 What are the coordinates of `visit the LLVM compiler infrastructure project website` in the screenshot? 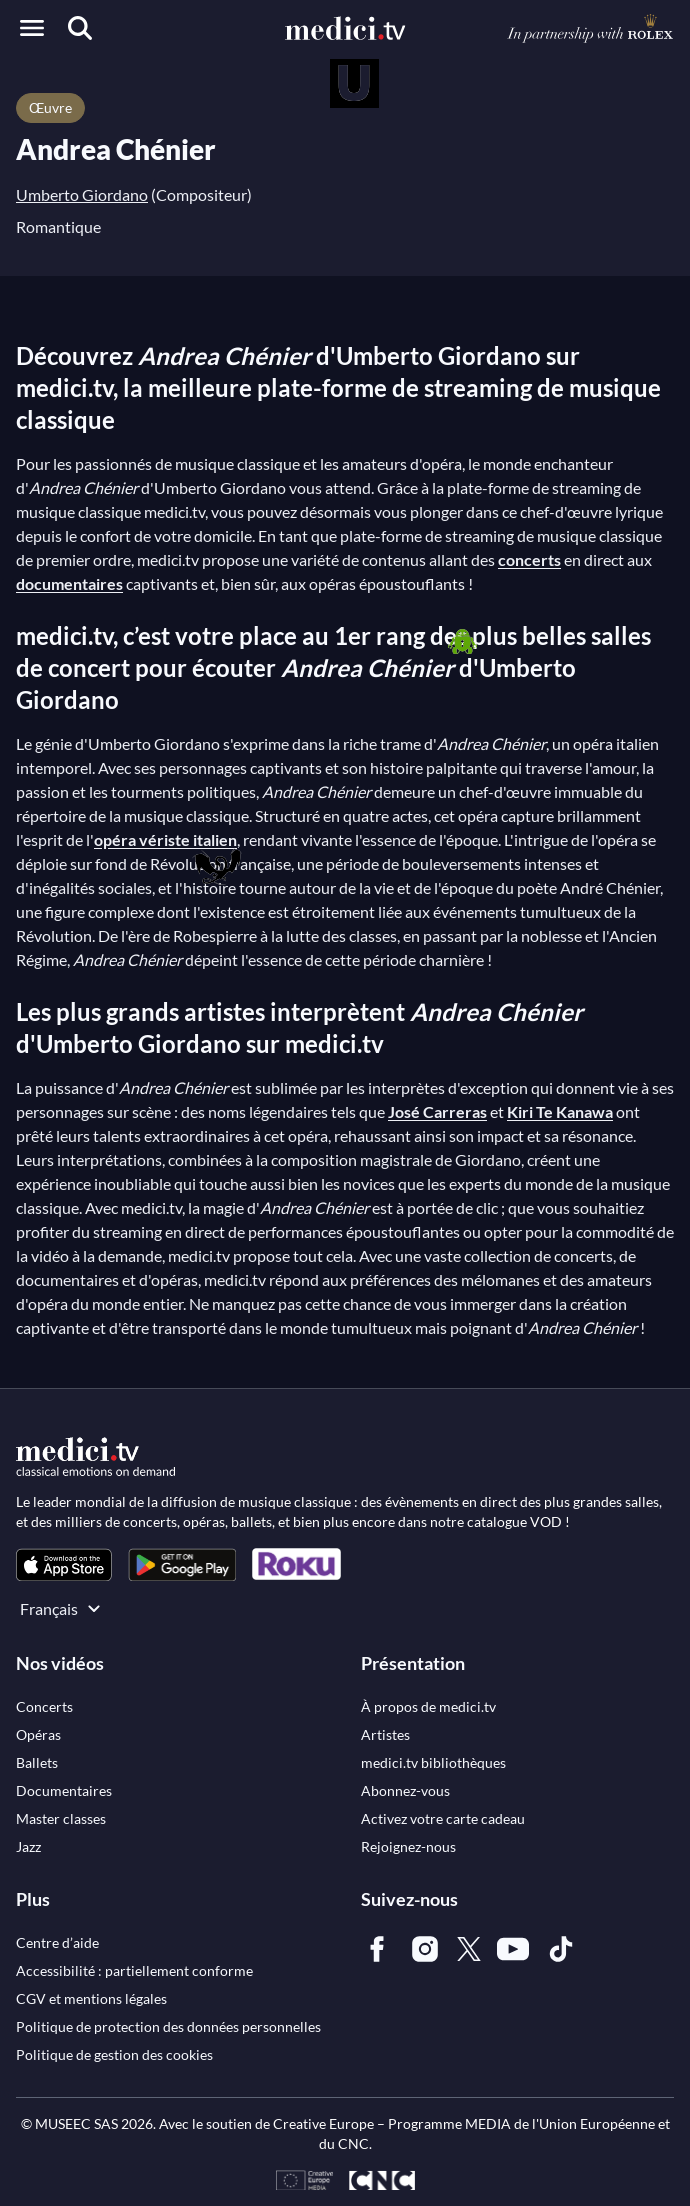 It's located at (217, 866).